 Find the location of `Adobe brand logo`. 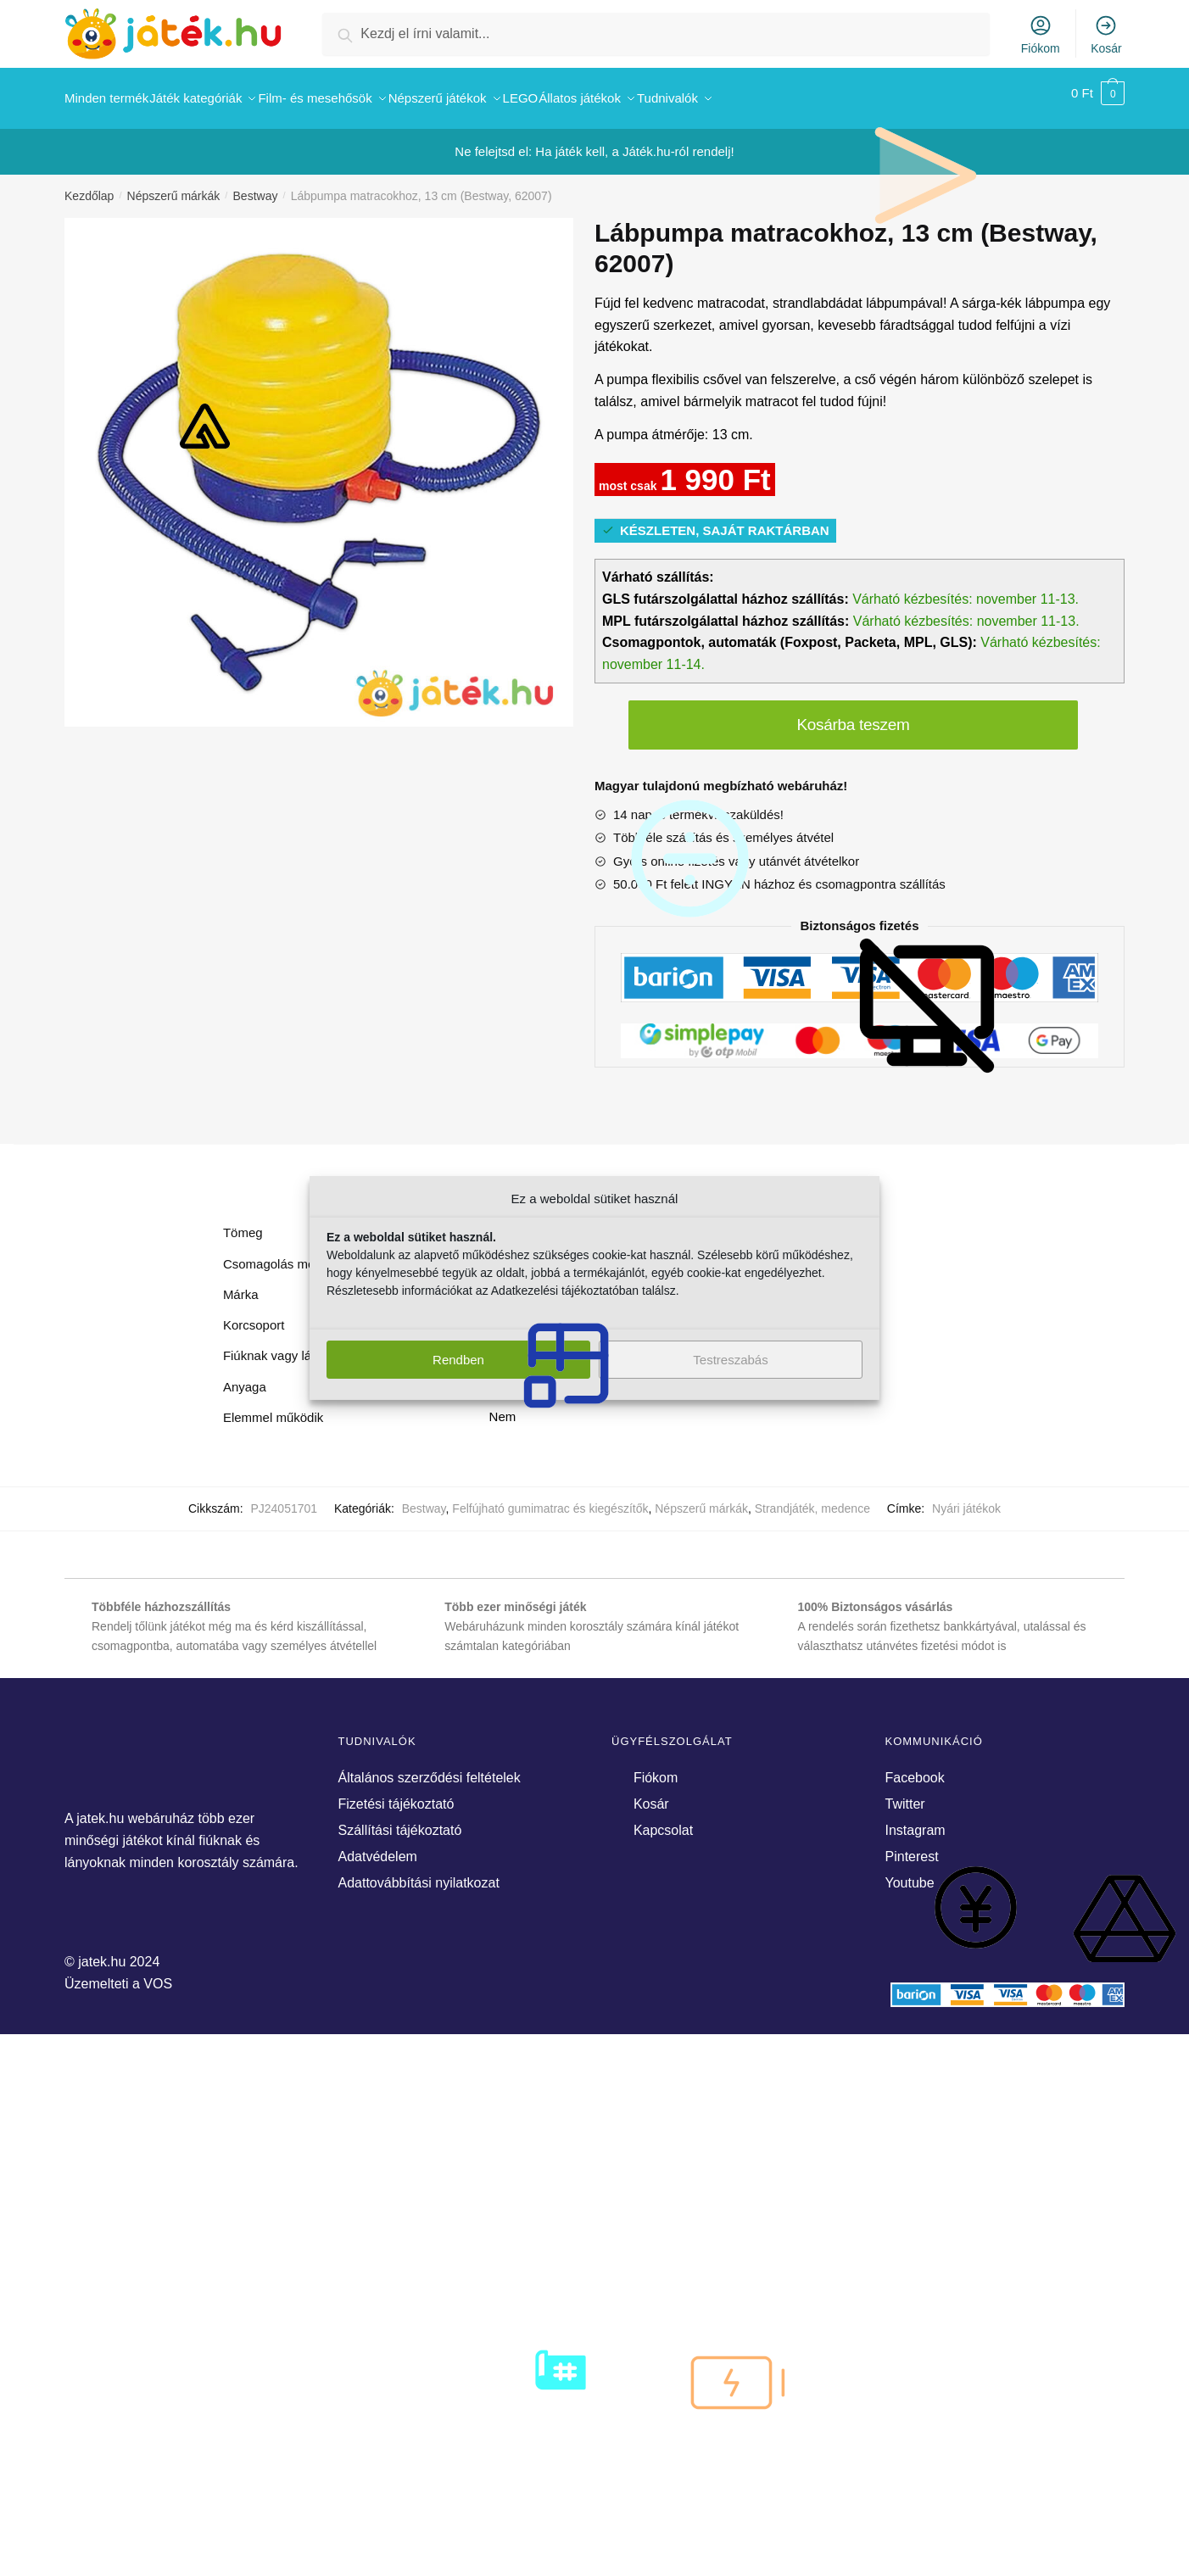

Adobe brand logo is located at coordinates (204, 426).